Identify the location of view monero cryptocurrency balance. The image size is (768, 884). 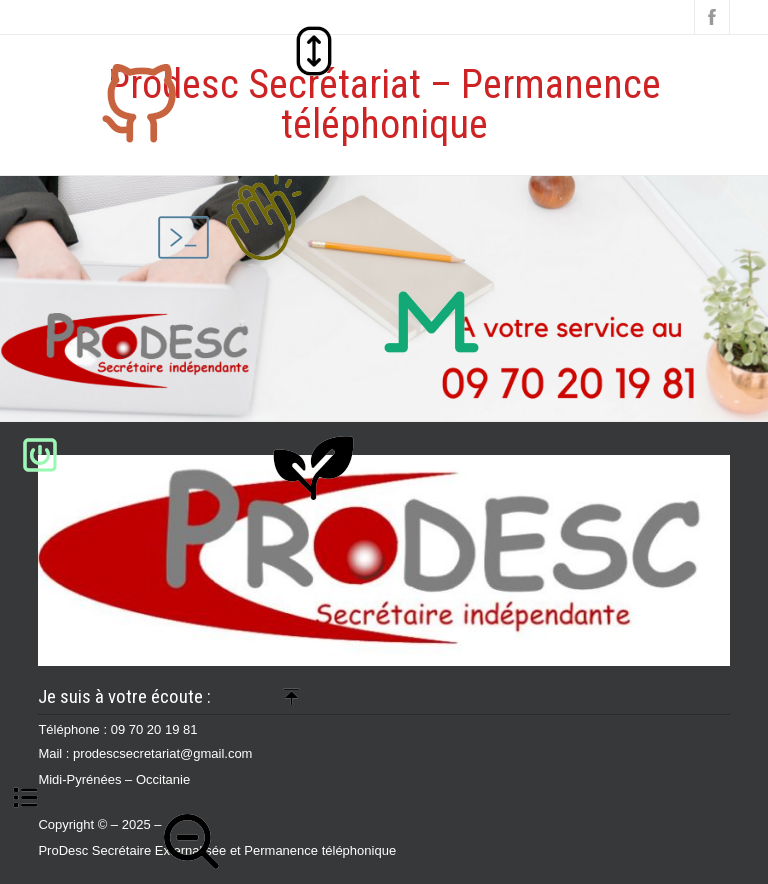
(431, 319).